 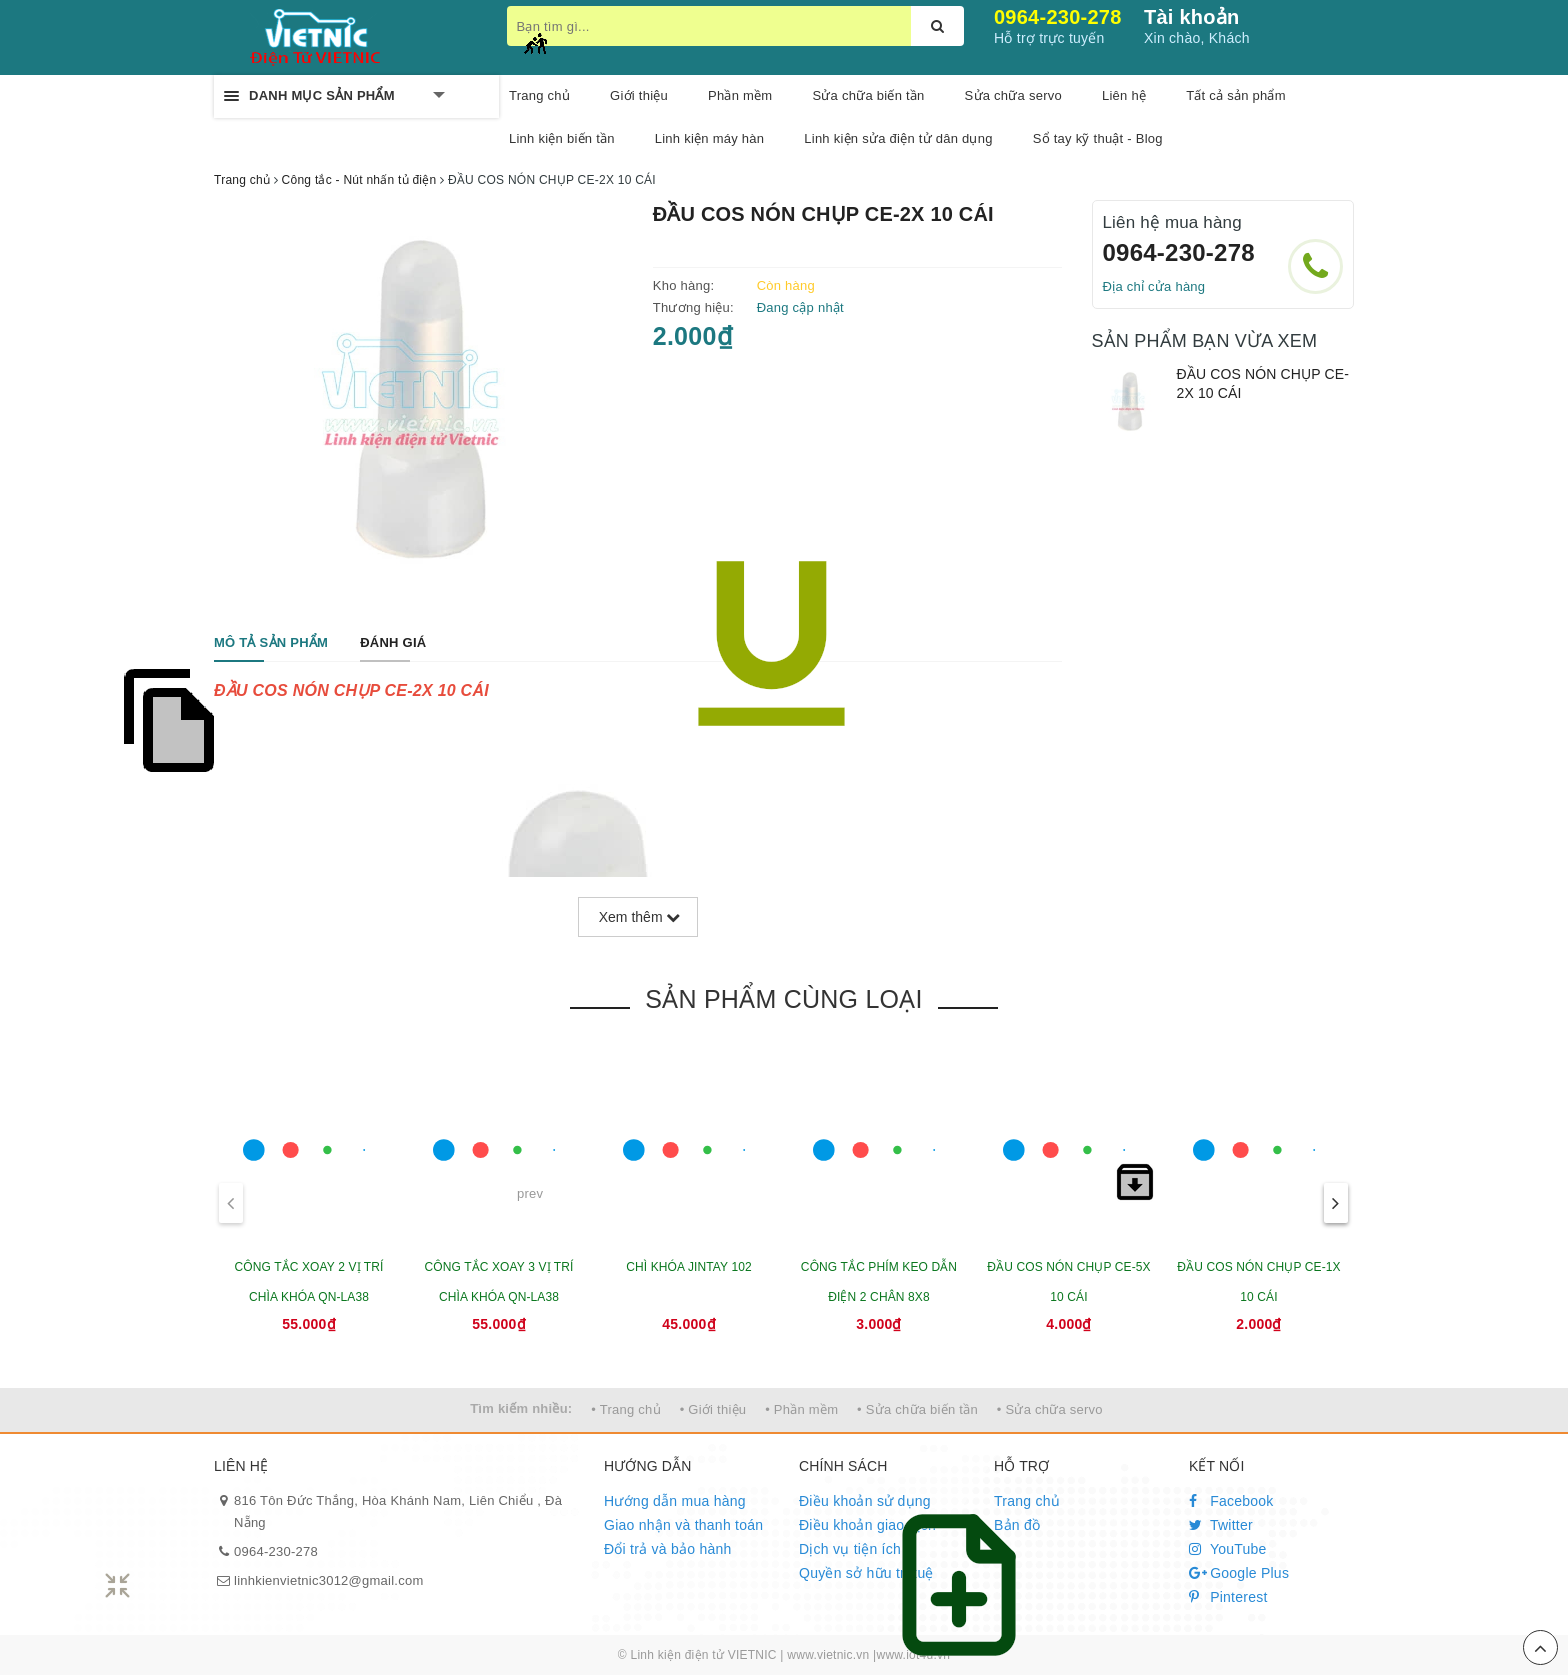 What do you see at coordinates (171, 720) in the screenshot?
I see `copy file to clipboard` at bounding box center [171, 720].